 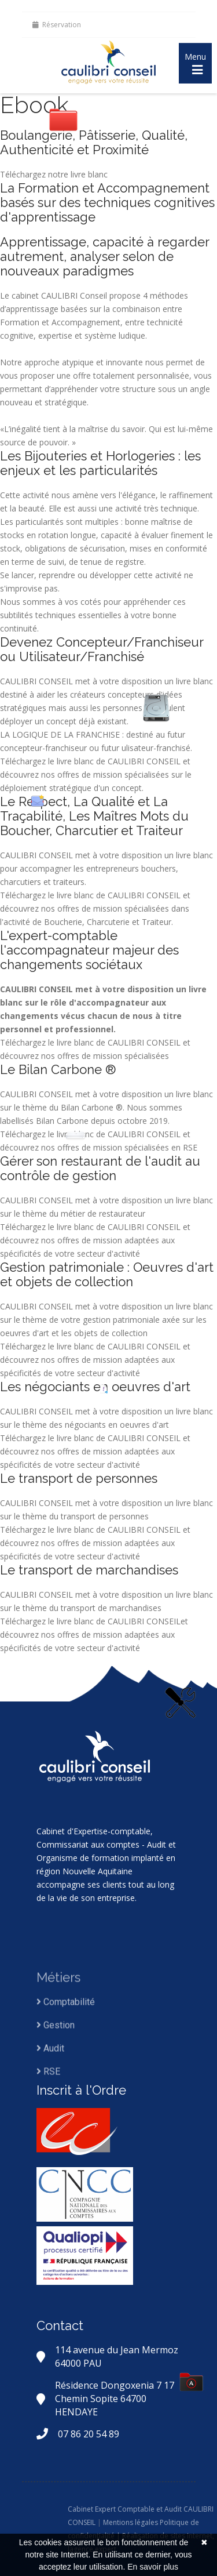 What do you see at coordinates (63, 119) in the screenshot?
I see `open a red-labeled folder` at bounding box center [63, 119].